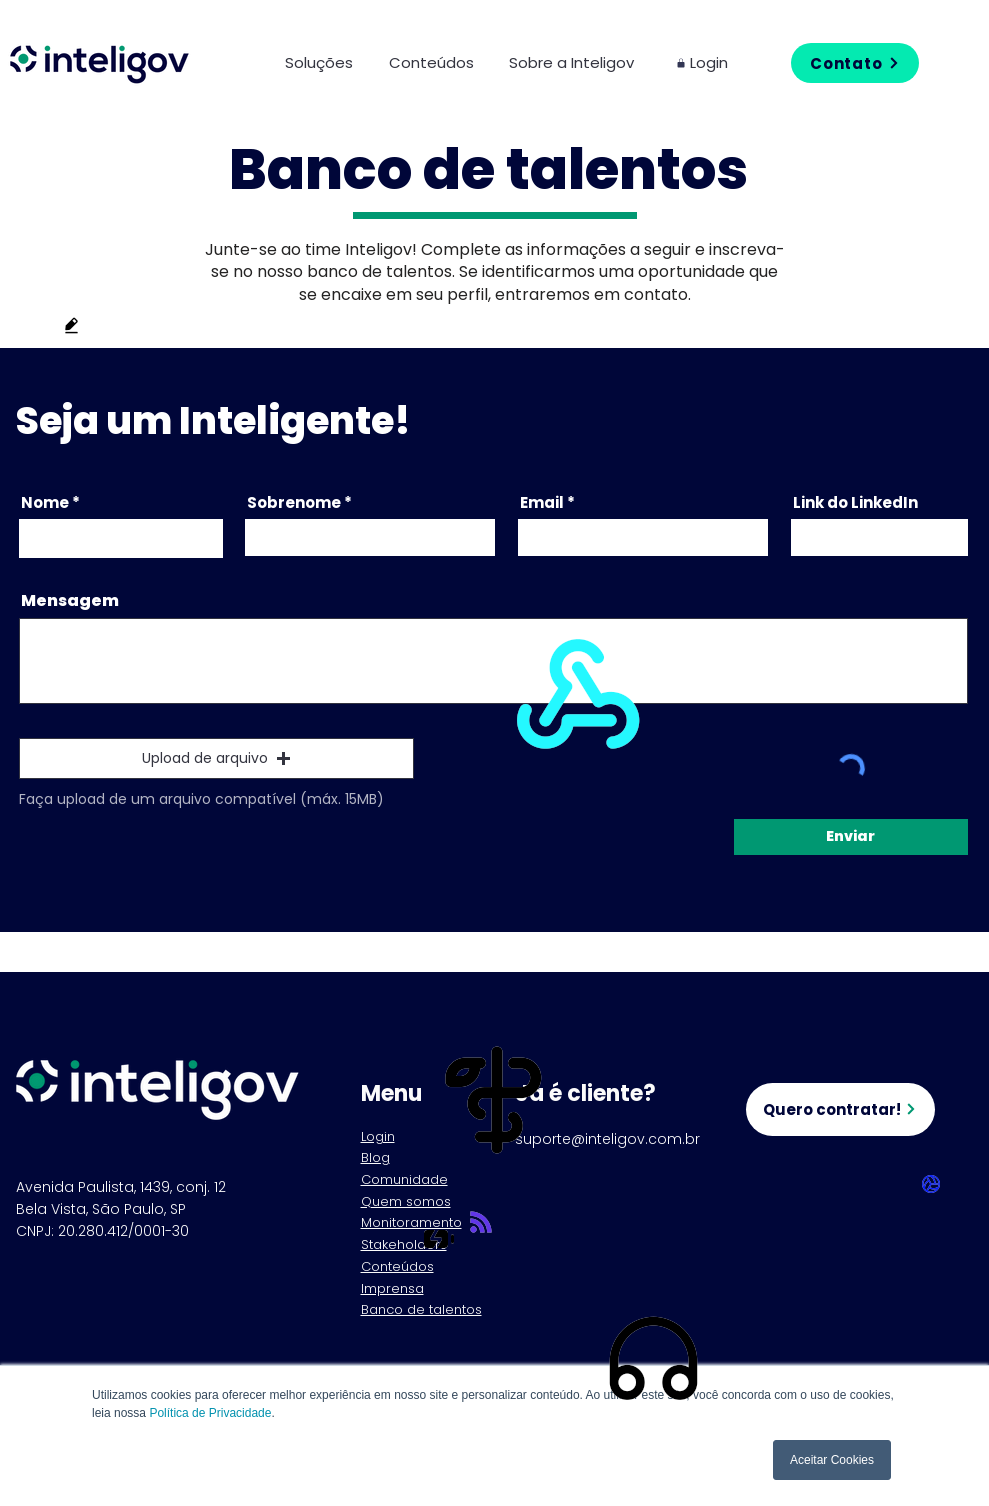 This screenshot has width=989, height=1506. Describe the element at coordinates (931, 1184) in the screenshot. I see `access volleyball or beach sports content` at that location.